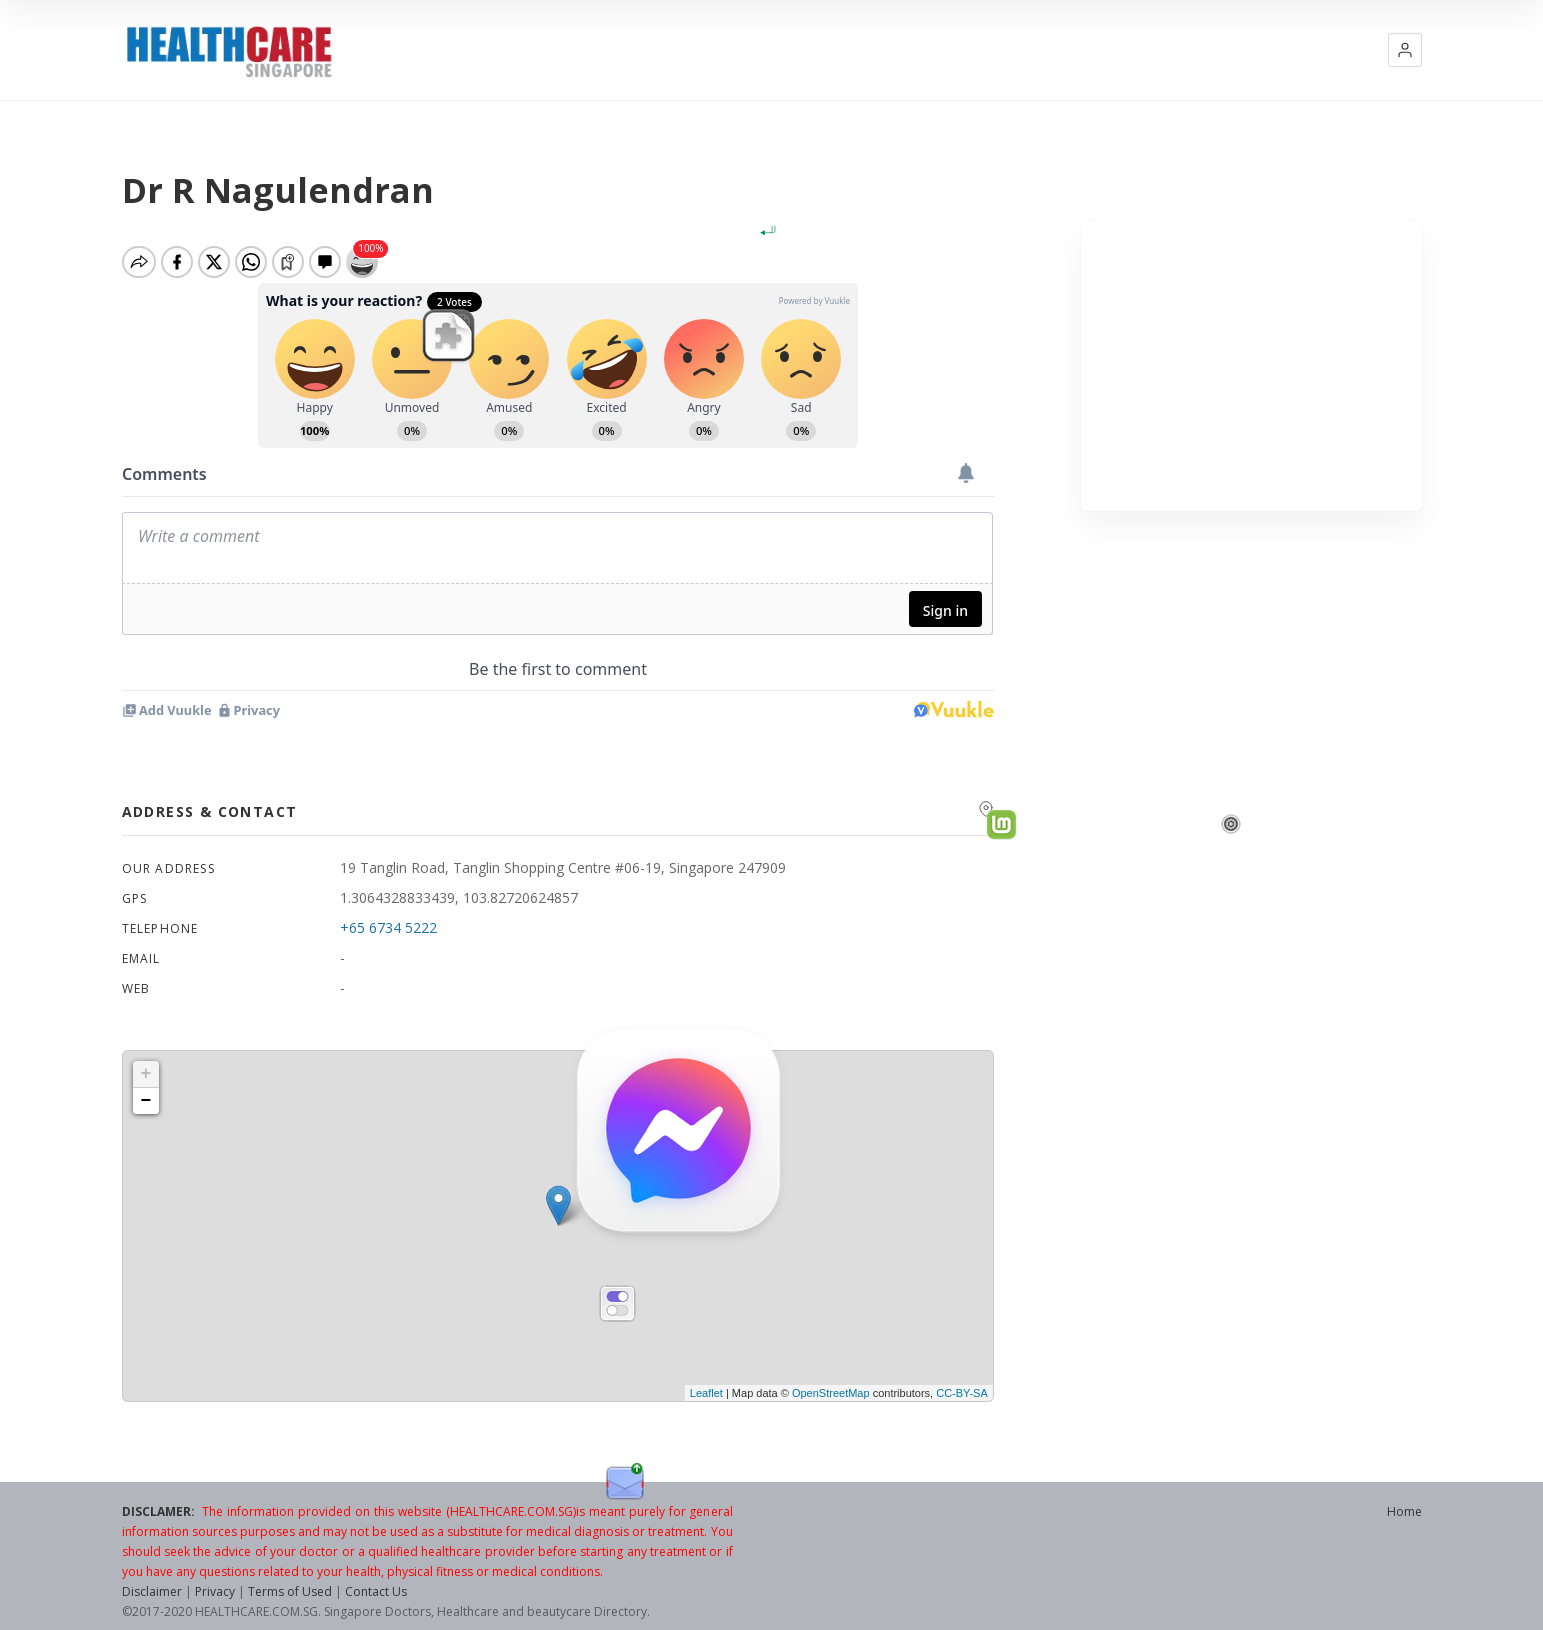  I want to click on open libreoffice templates, so click(448, 335).